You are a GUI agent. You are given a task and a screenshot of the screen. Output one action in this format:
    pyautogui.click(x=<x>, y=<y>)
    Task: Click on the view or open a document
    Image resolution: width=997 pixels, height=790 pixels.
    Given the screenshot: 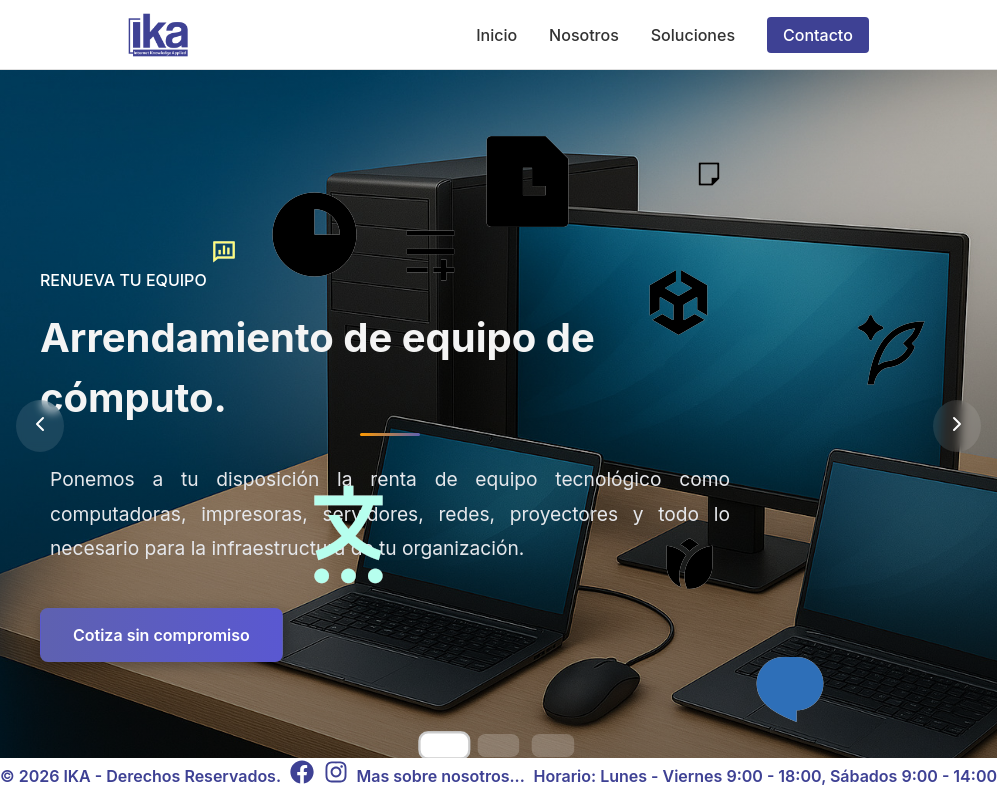 What is the action you would take?
    pyautogui.click(x=709, y=174)
    